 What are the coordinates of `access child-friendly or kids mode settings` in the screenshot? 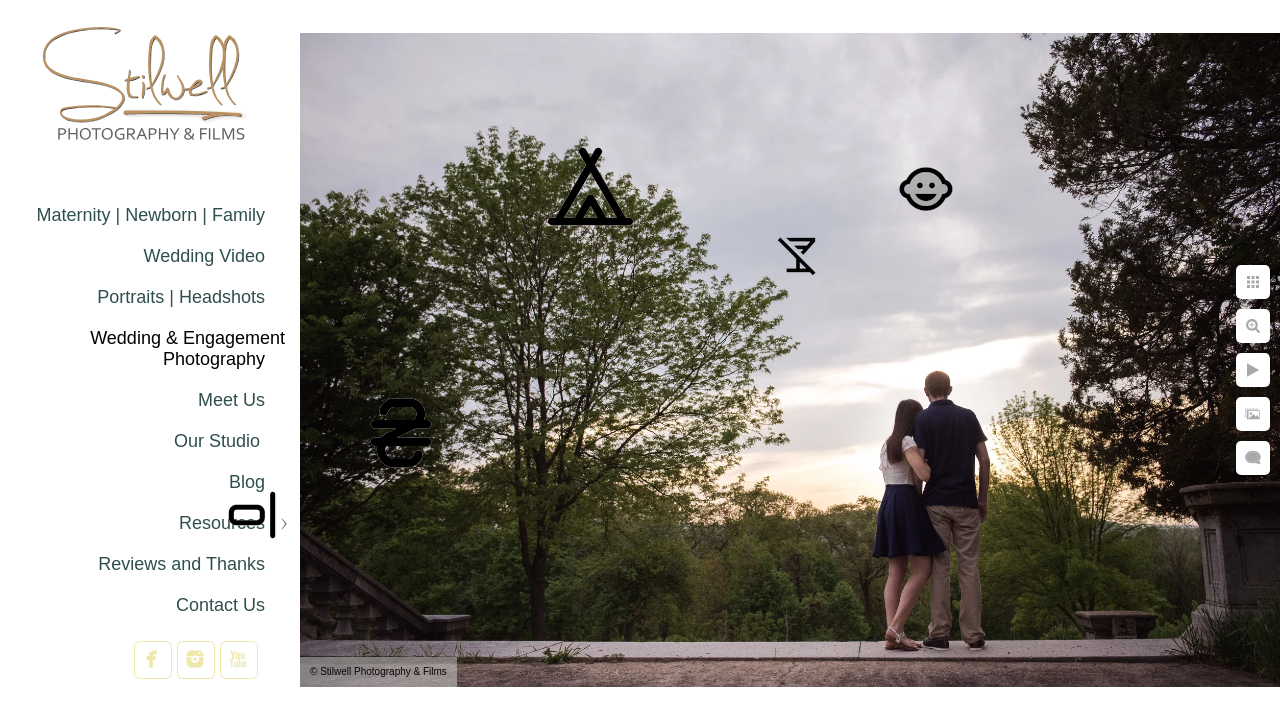 It's located at (926, 189).